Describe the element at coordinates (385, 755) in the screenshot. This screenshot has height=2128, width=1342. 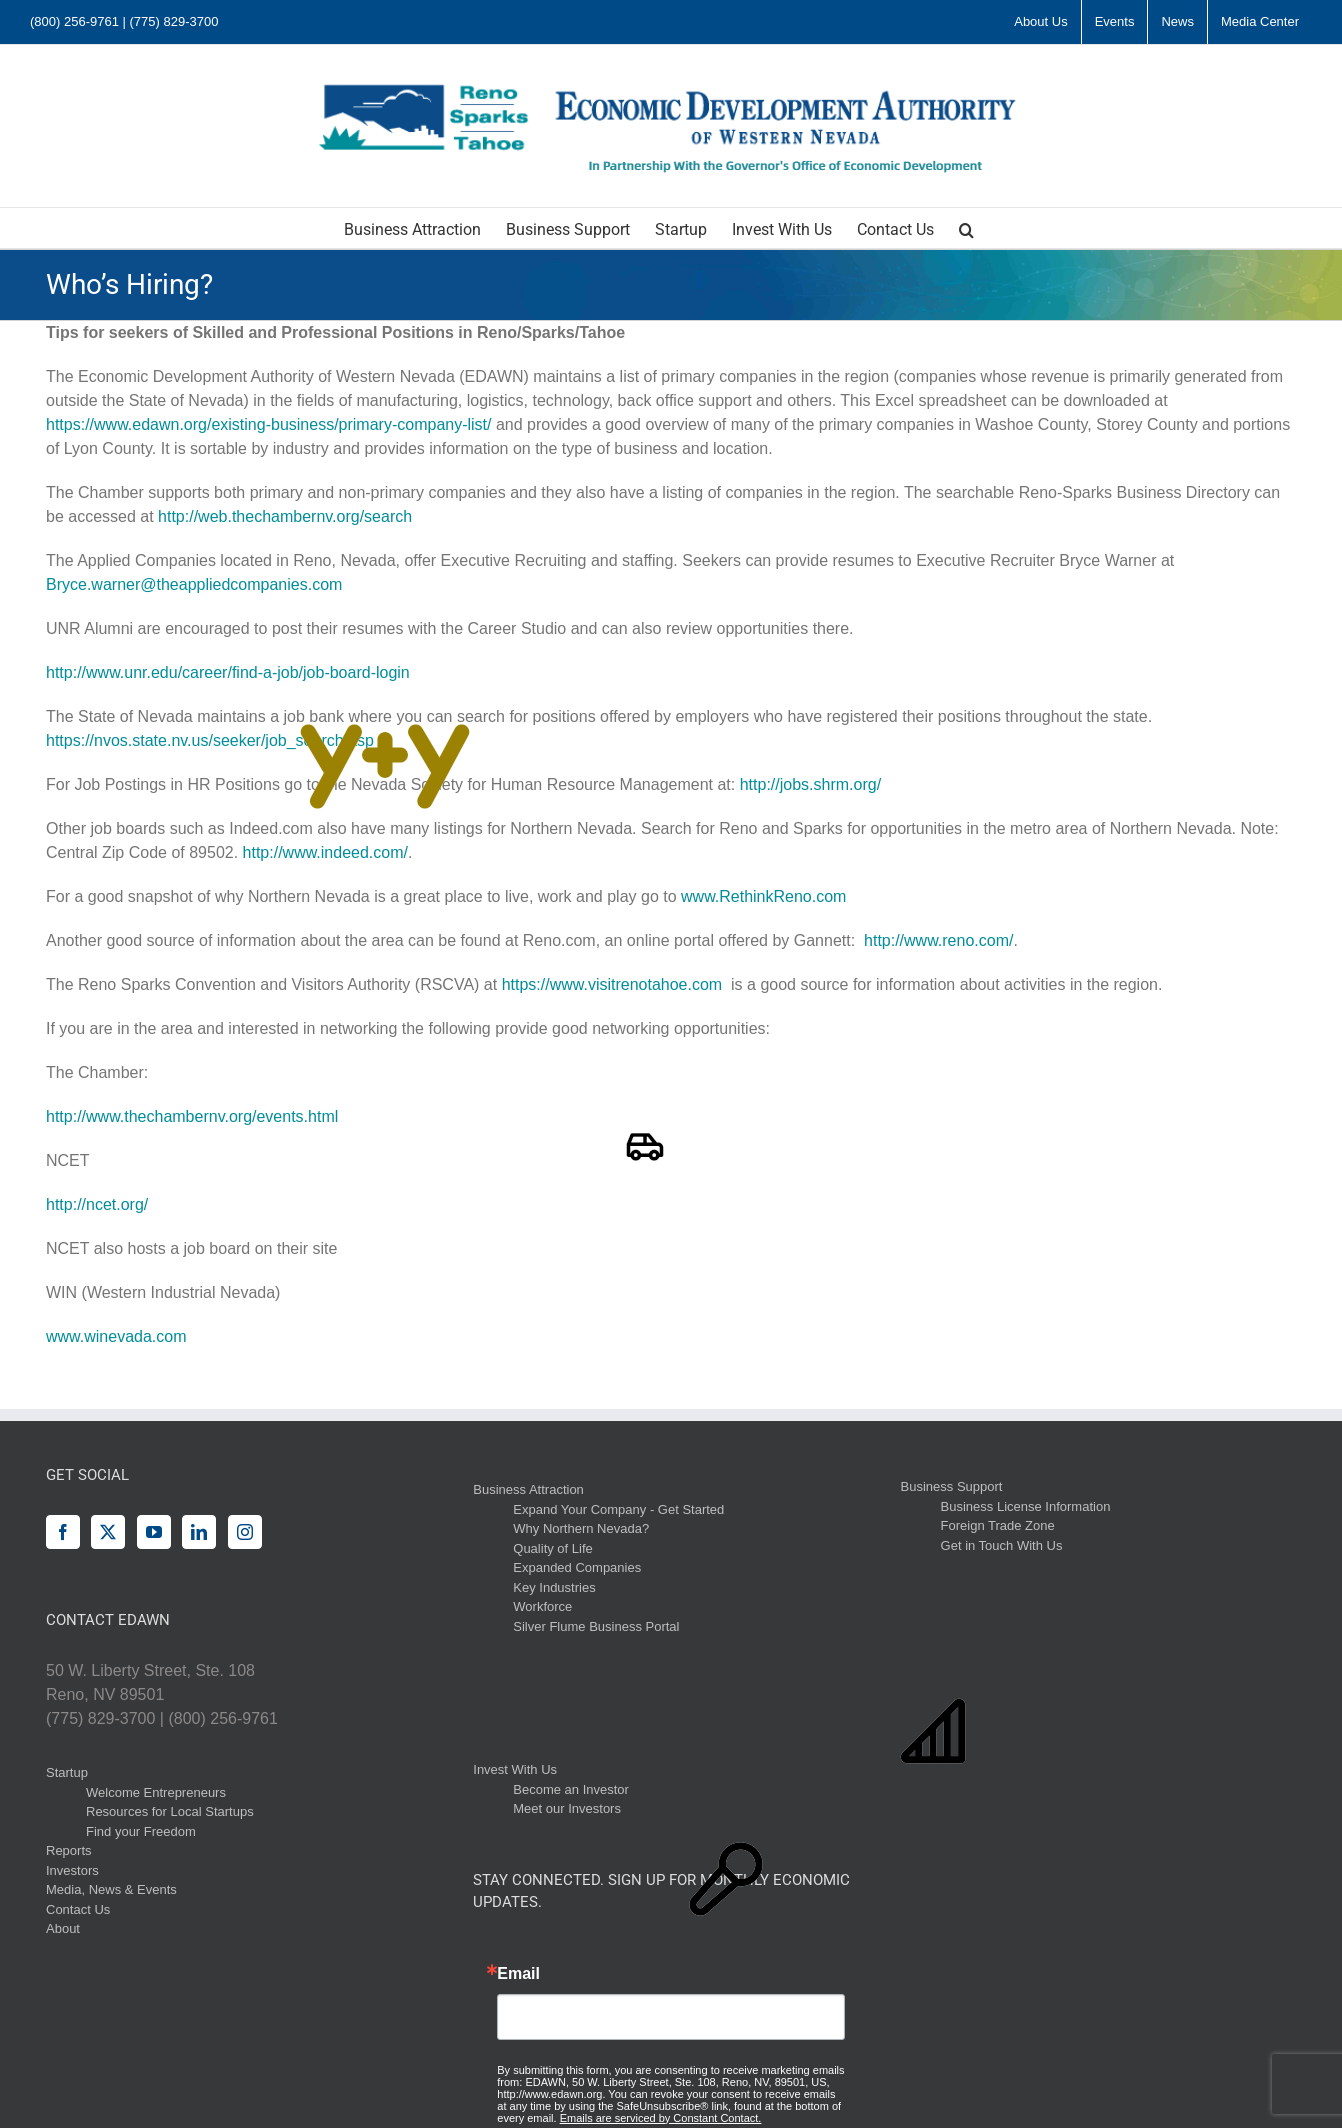
I see `mathematical expression or formula input` at that location.